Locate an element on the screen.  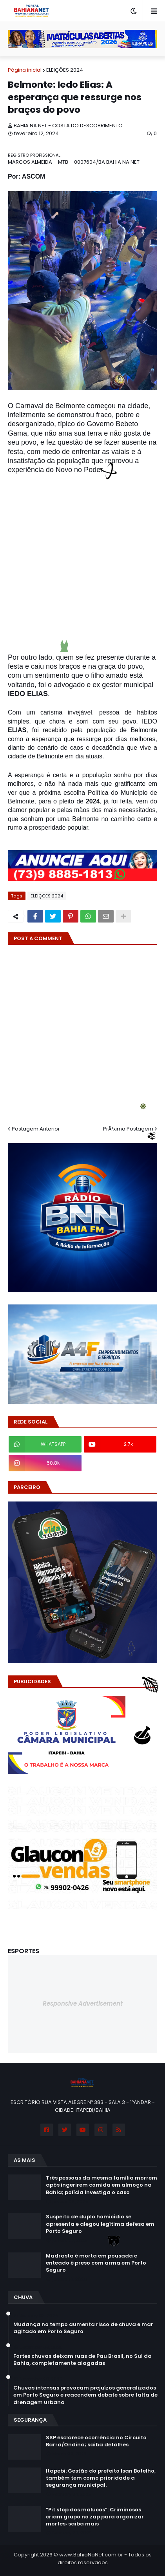
access hexagonal grid or tile-based game mode is located at coordinates (151, 1136).